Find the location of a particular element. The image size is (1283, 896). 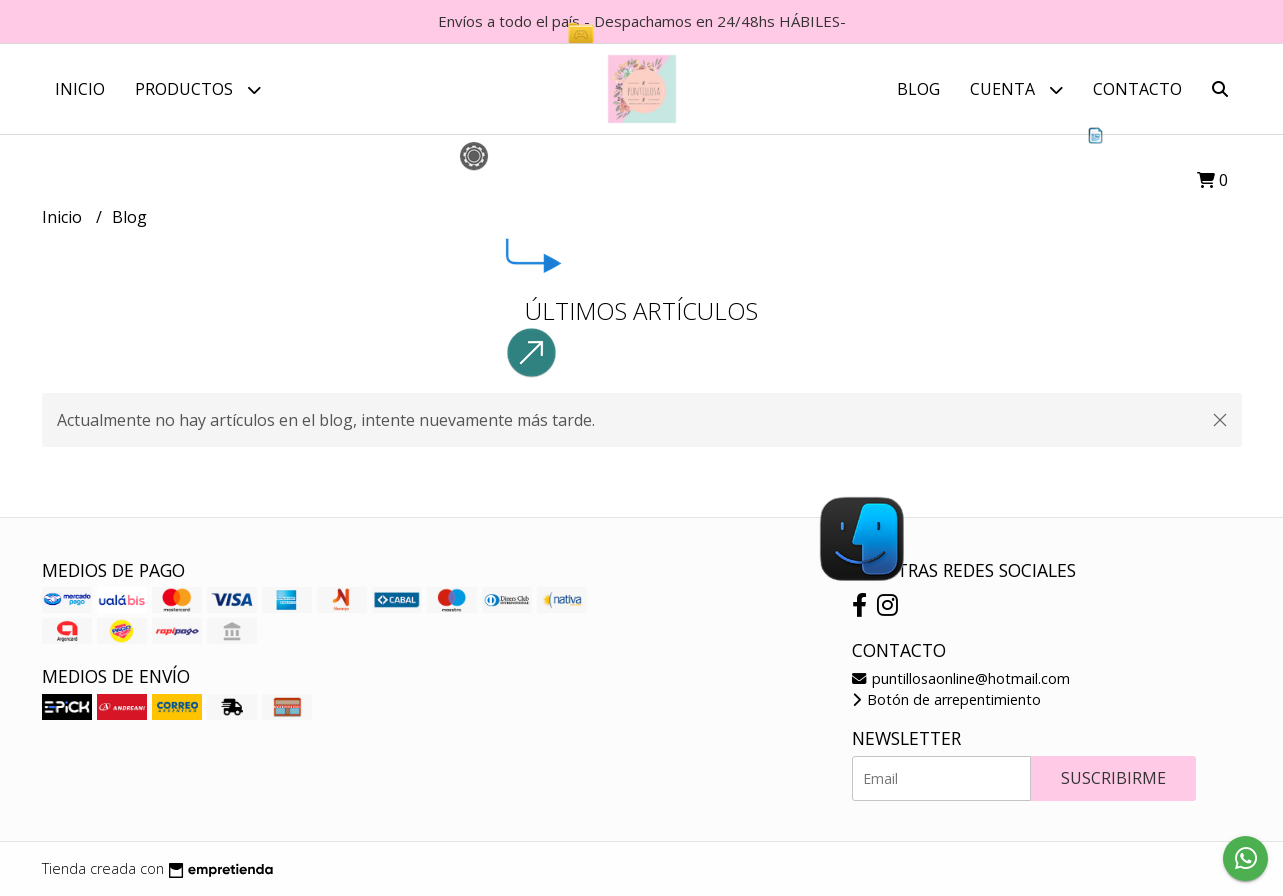

open a libreoffice writer text document is located at coordinates (1095, 135).